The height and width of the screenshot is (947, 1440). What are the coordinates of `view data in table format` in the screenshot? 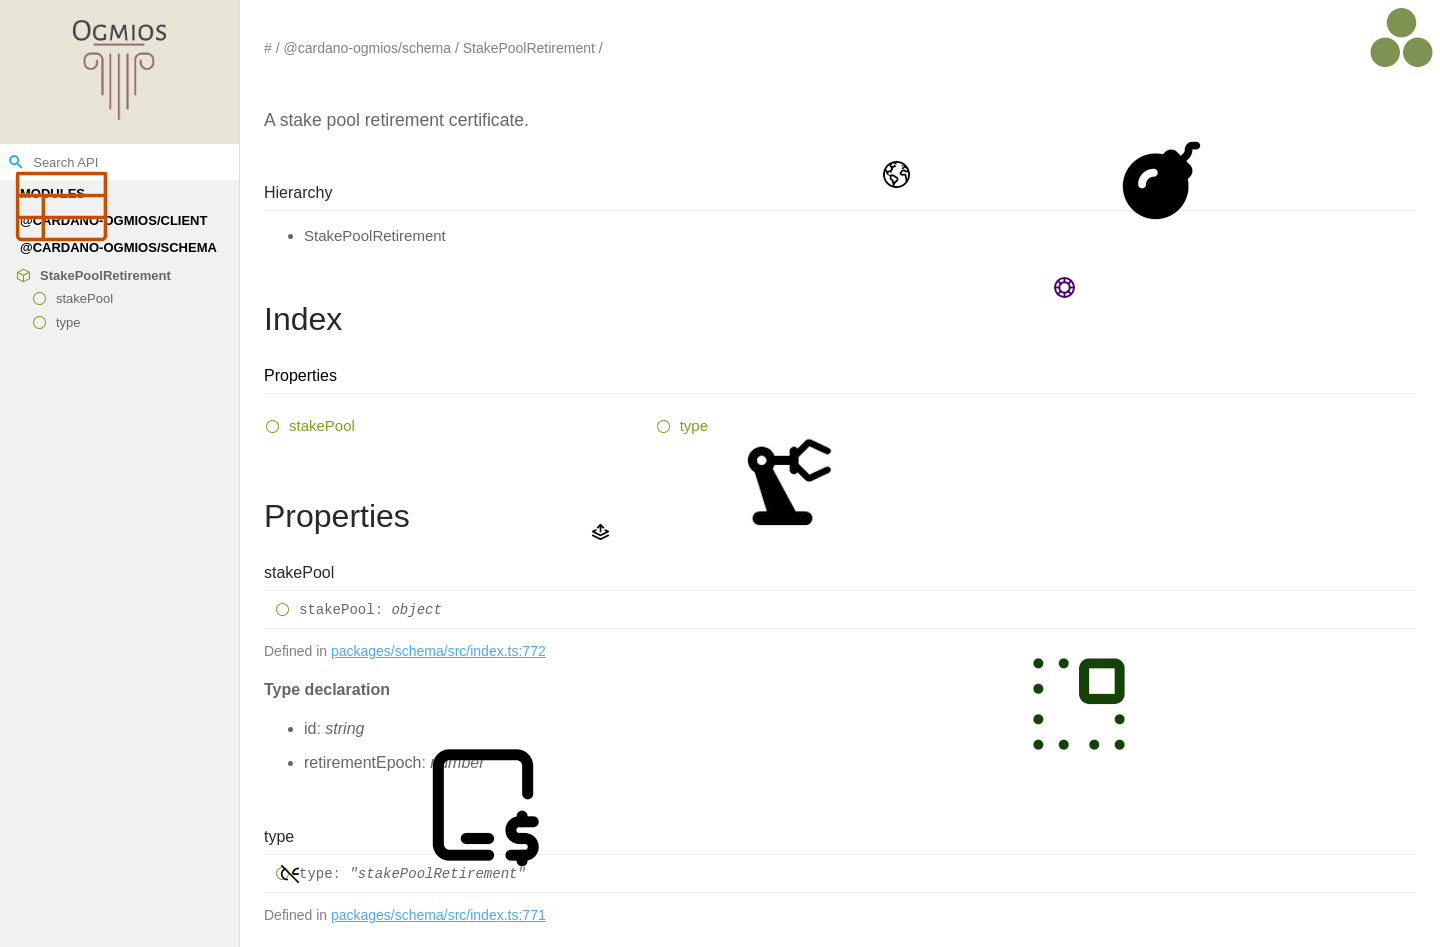 It's located at (61, 206).